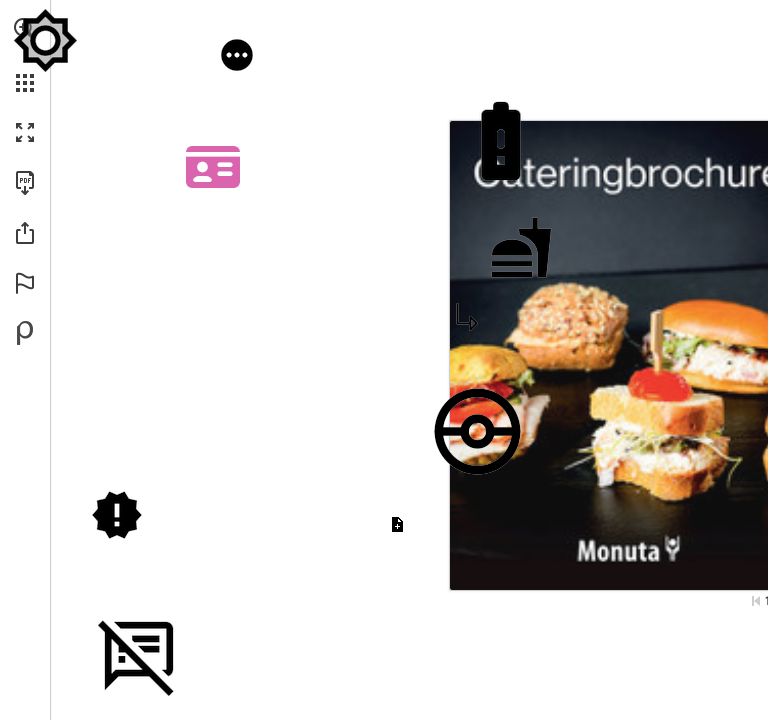  Describe the element at coordinates (477, 431) in the screenshot. I see `access pokémon collection or inventory` at that location.